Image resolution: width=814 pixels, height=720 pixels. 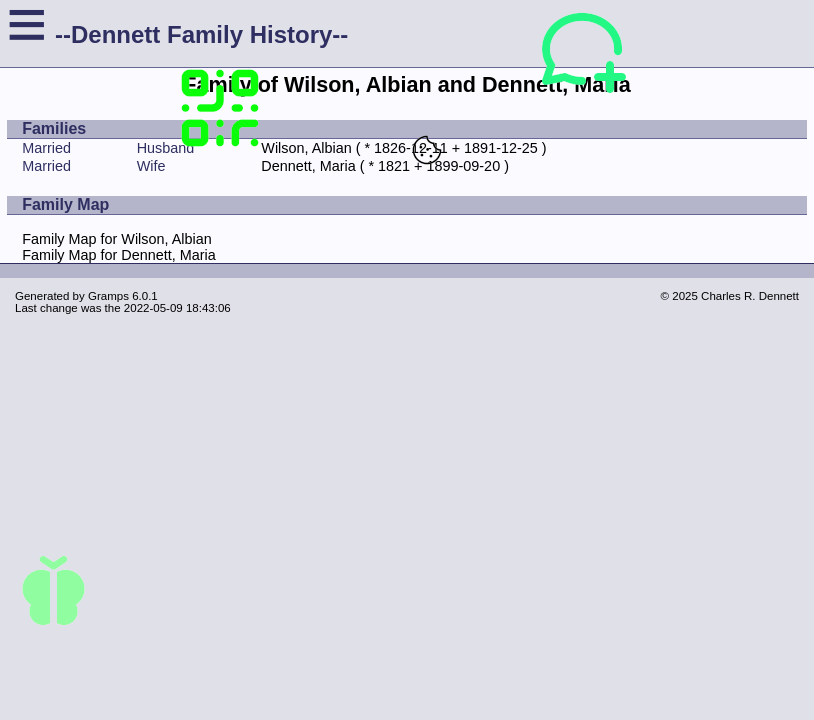 What do you see at coordinates (220, 108) in the screenshot?
I see `scan or generate a QR code` at bounding box center [220, 108].